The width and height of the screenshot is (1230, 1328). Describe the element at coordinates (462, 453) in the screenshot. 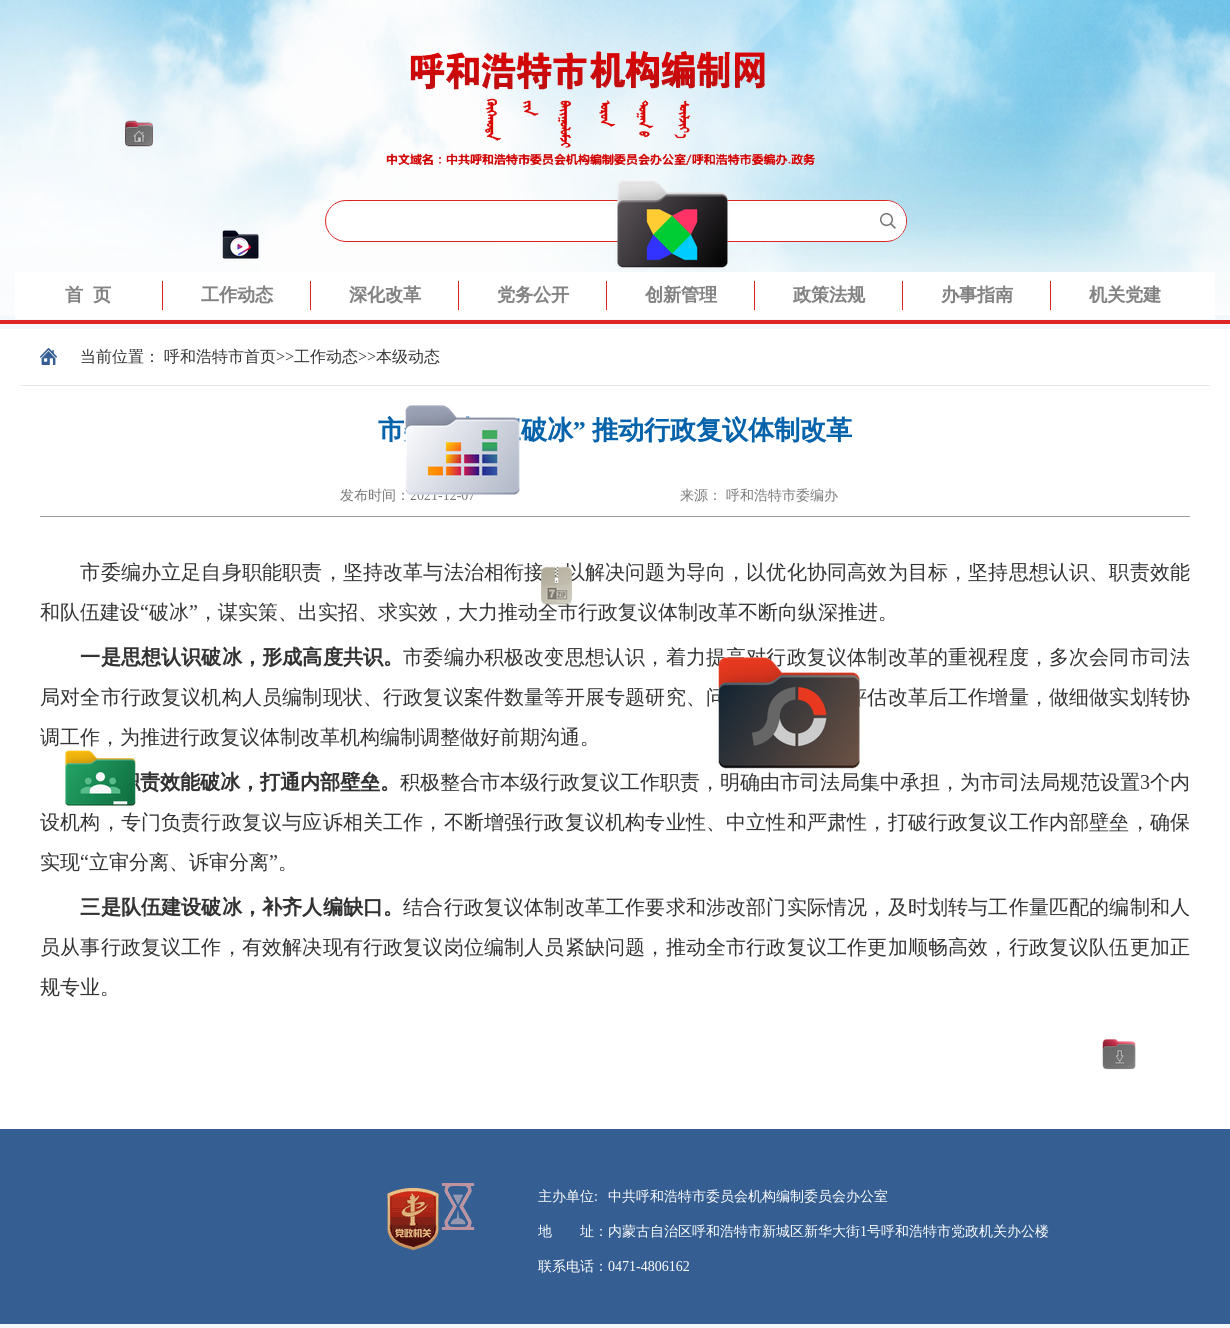

I see `open deezer music folder` at that location.